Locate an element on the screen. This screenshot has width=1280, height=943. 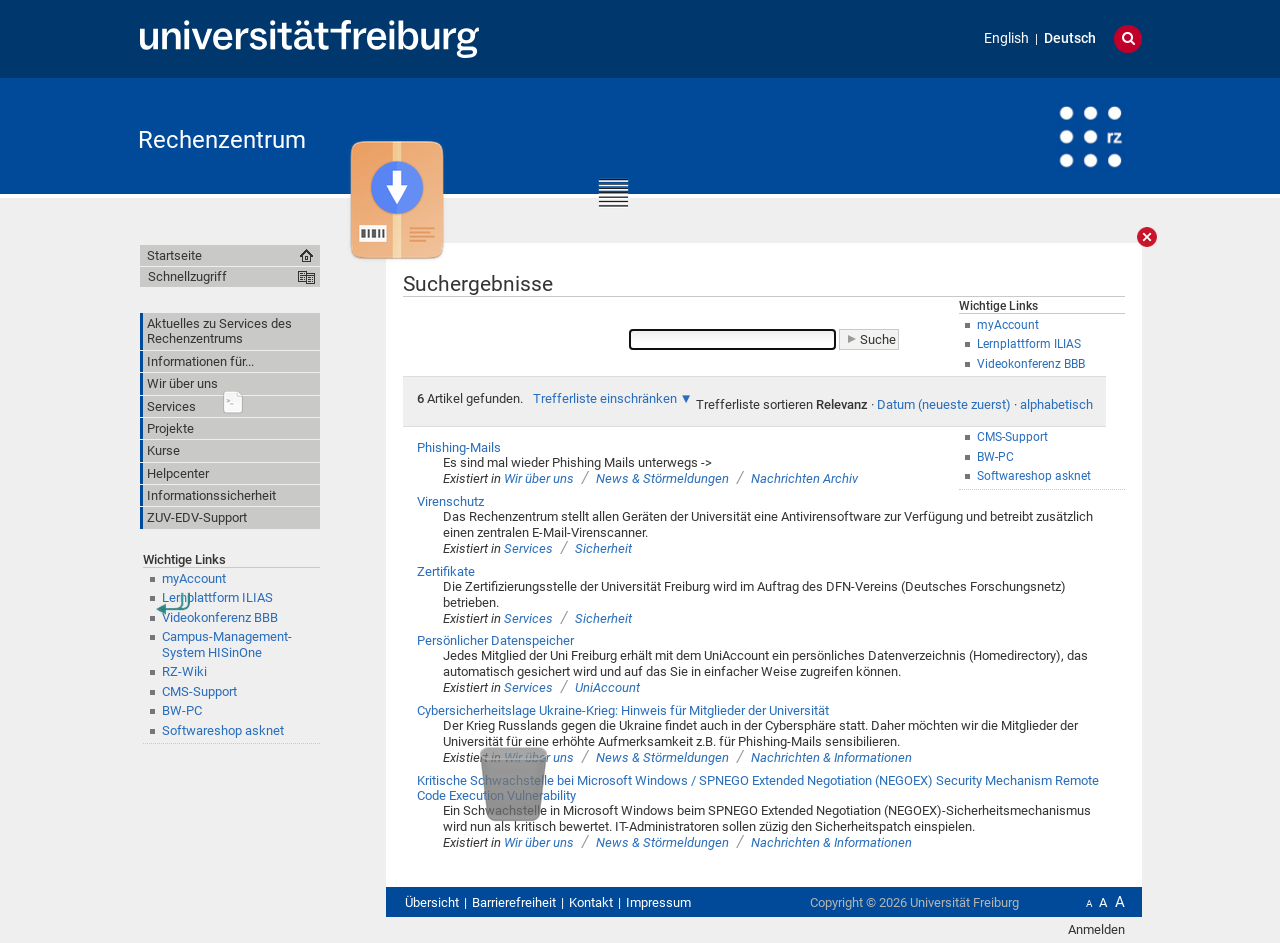
empty trash bin ready to receive deleted items is located at coordinates (513, 783).